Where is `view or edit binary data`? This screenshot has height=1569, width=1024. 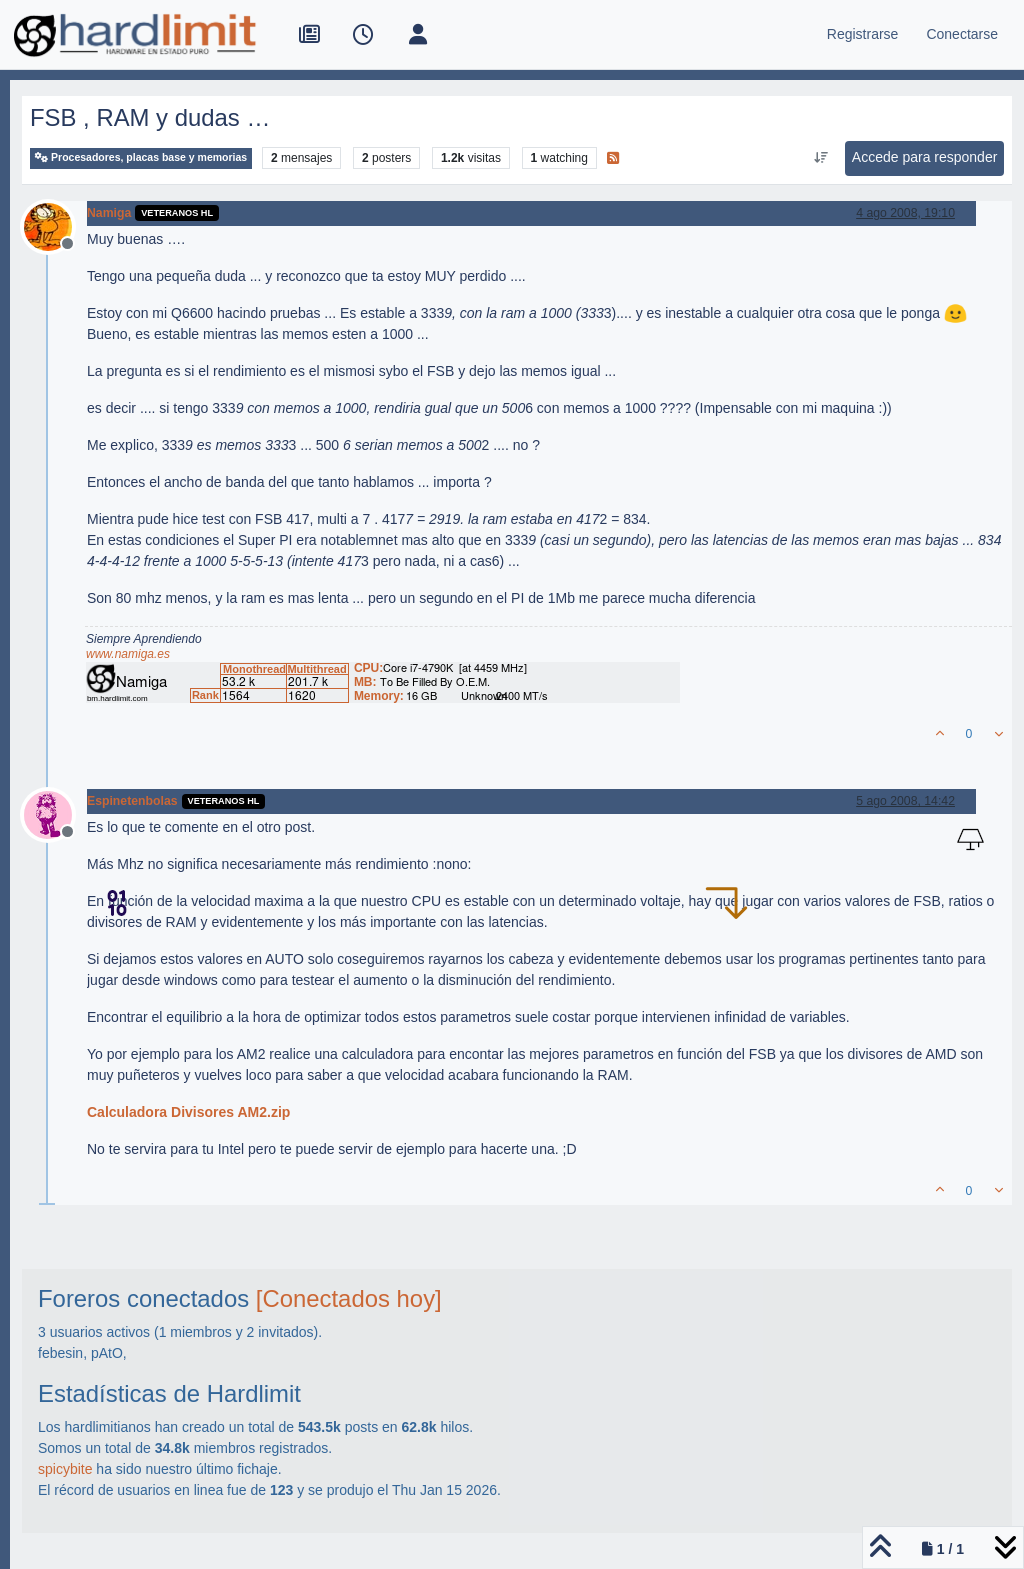 view or edit binary data is located at coordinates (117, 903).